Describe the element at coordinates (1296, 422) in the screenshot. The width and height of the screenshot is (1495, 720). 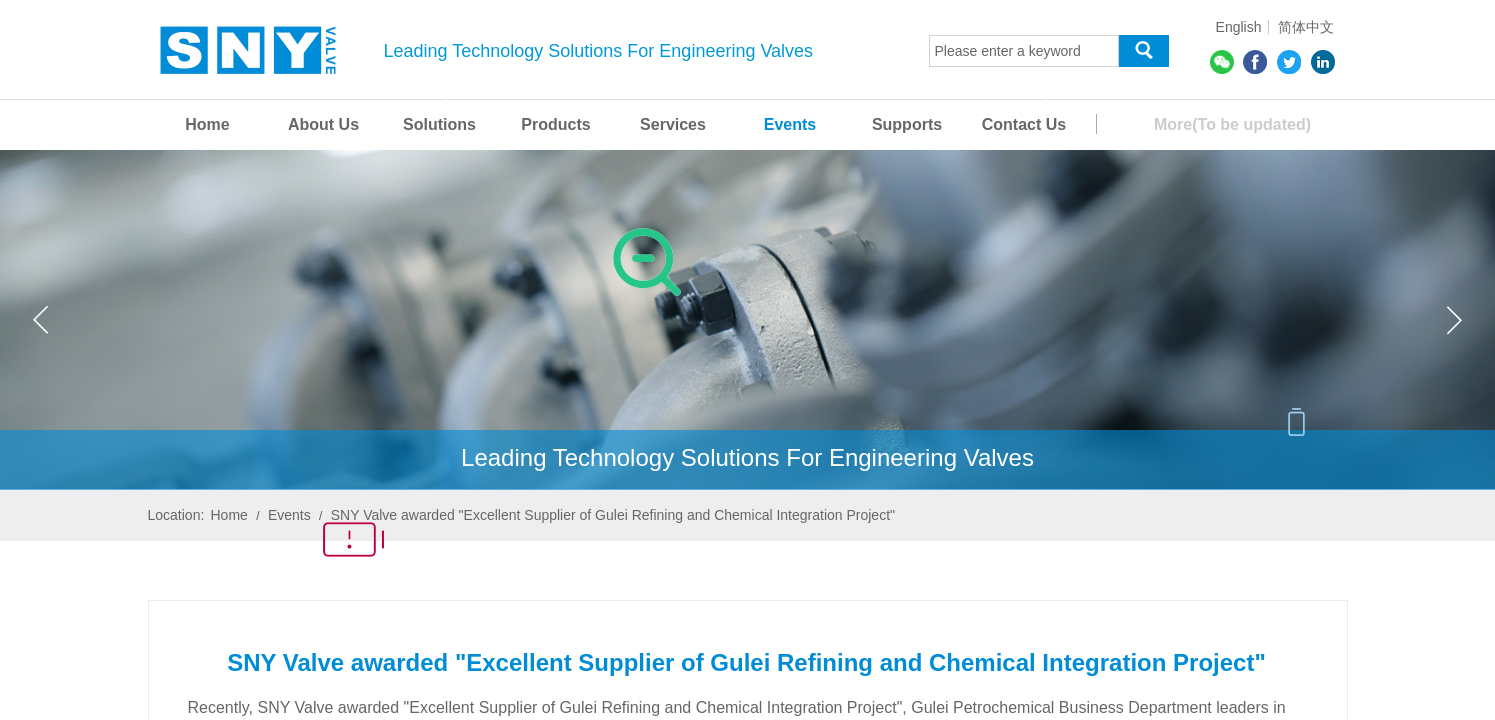
I see `indicates battery is empty or critically low` at that location.